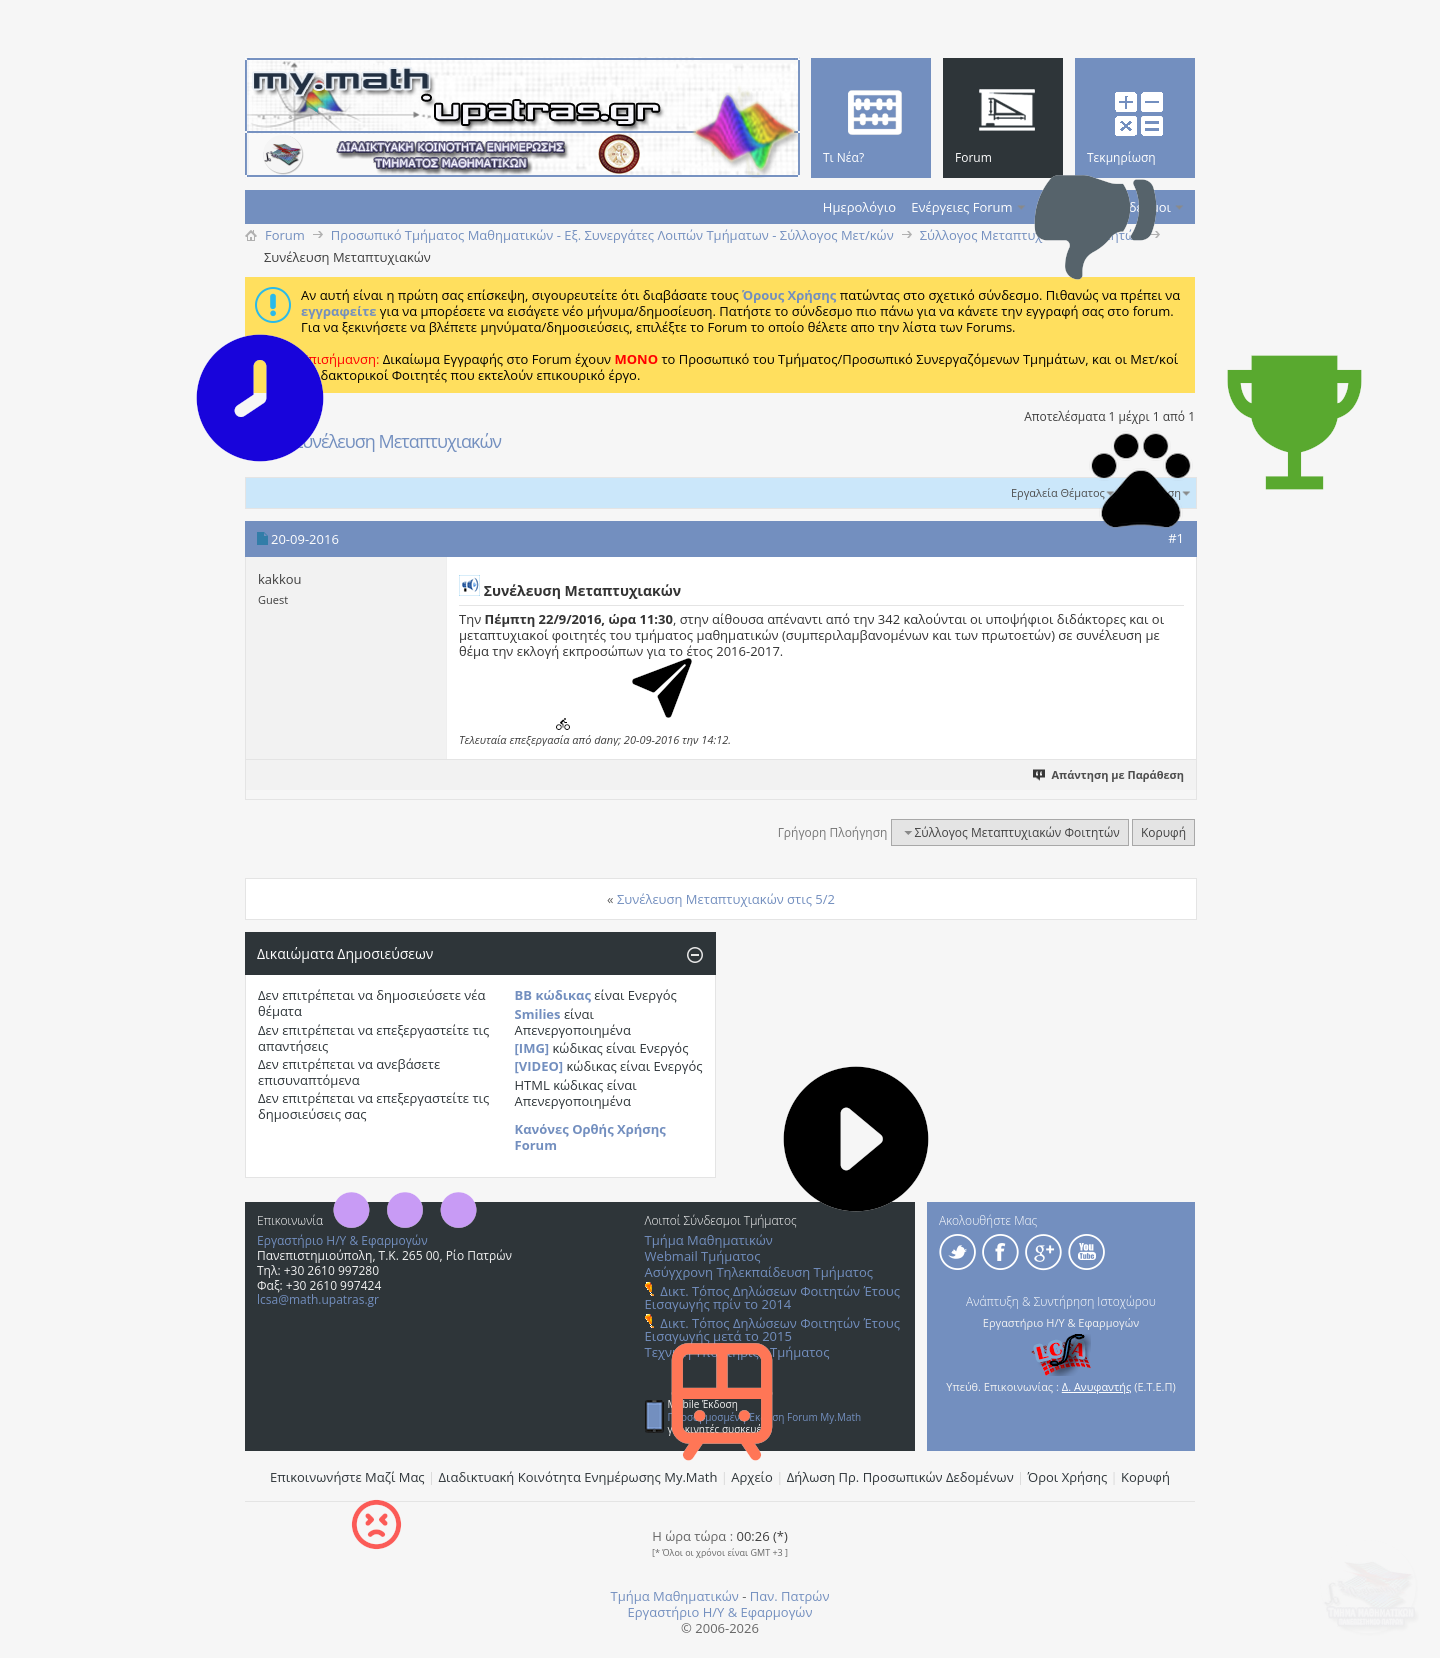 This screenshot has width=1440, height=1658. I want to click on view your achievements or awards, so click(1294, 422).